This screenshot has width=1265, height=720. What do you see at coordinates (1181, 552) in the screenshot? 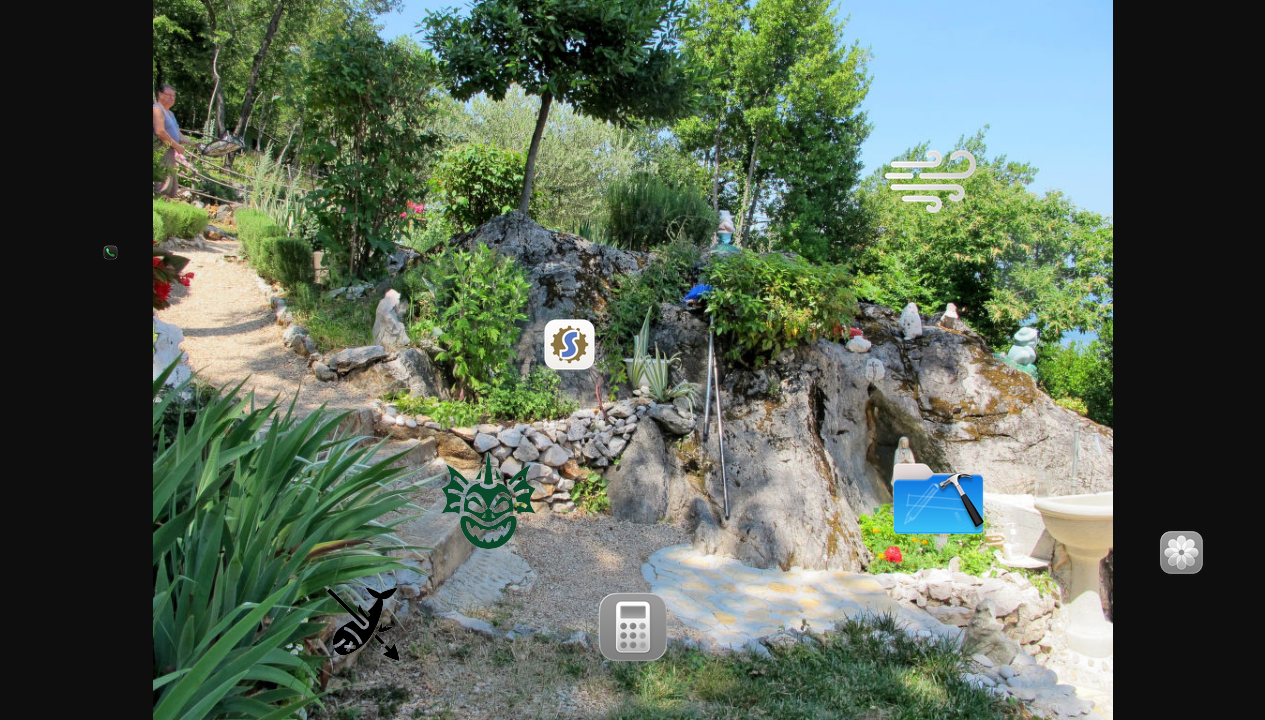
I see `open the photos app` at bounding box center [1181, 552].